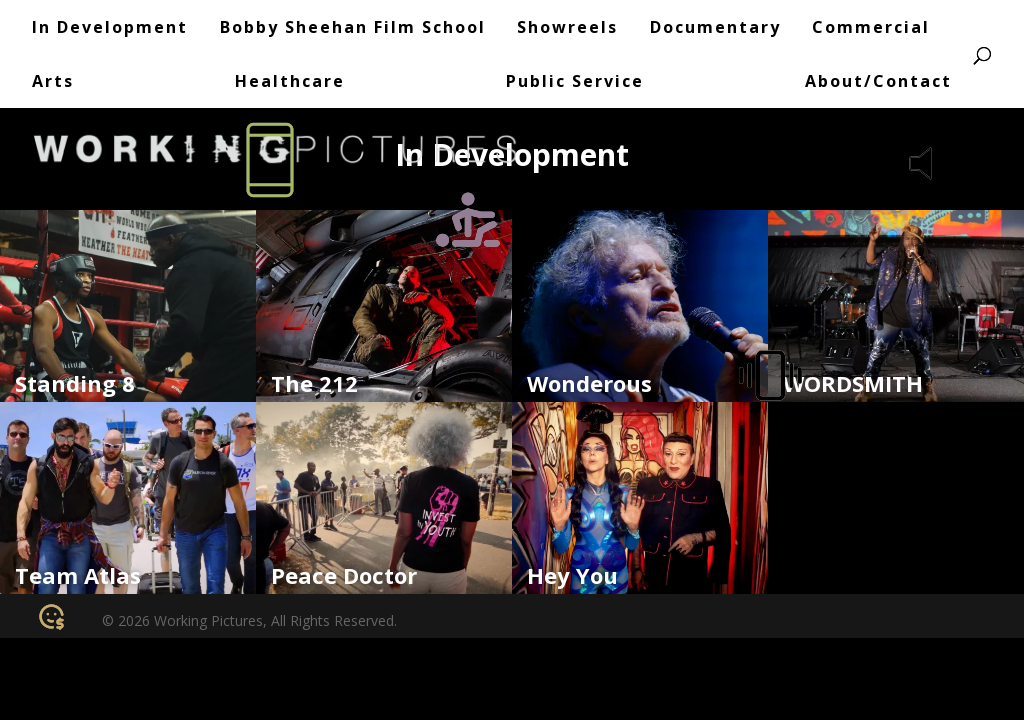  Describe the element at coordinates (925, 163) in the screenshot. I see `speaker with no audio output` at that location.